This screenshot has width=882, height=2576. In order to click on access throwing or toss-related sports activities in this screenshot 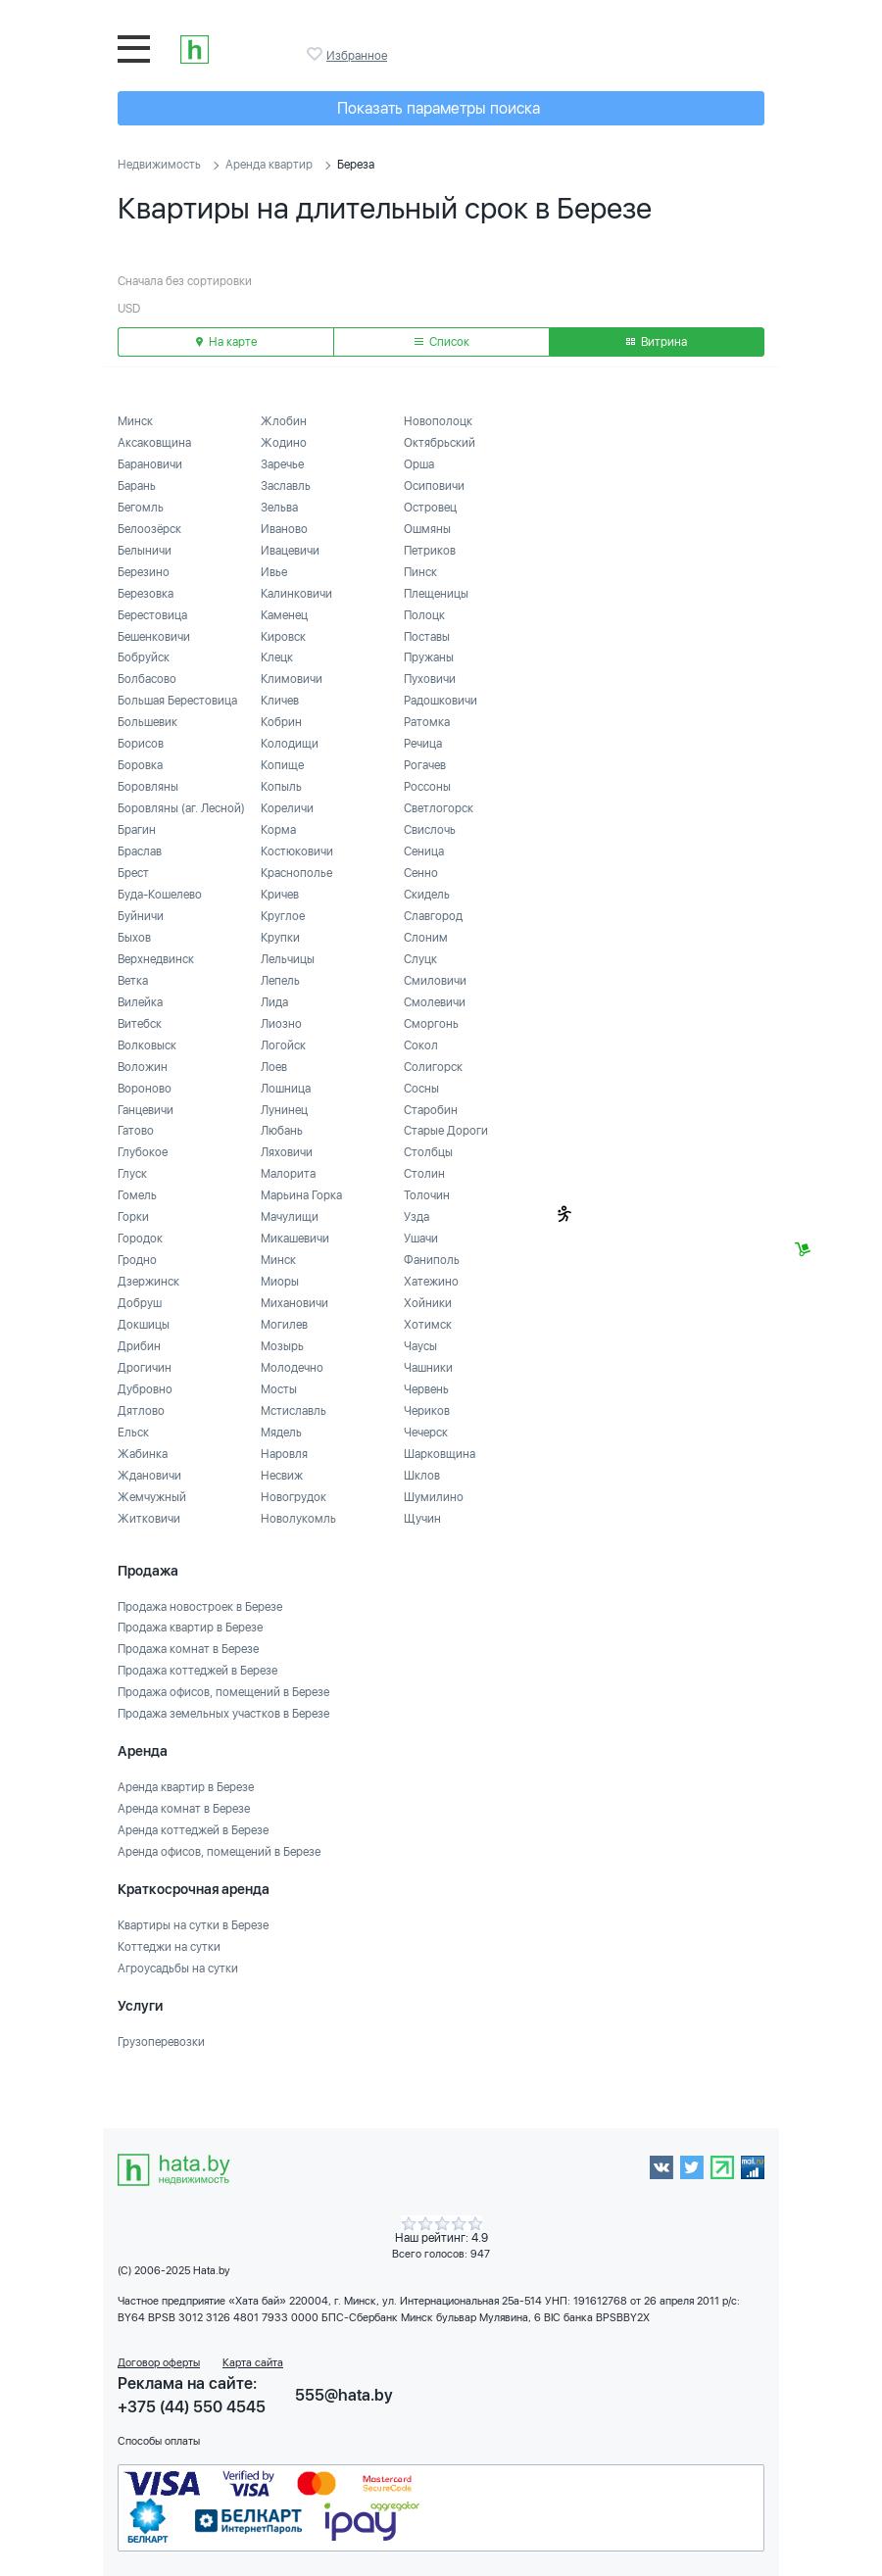, I will do `click(564, 1213)`.